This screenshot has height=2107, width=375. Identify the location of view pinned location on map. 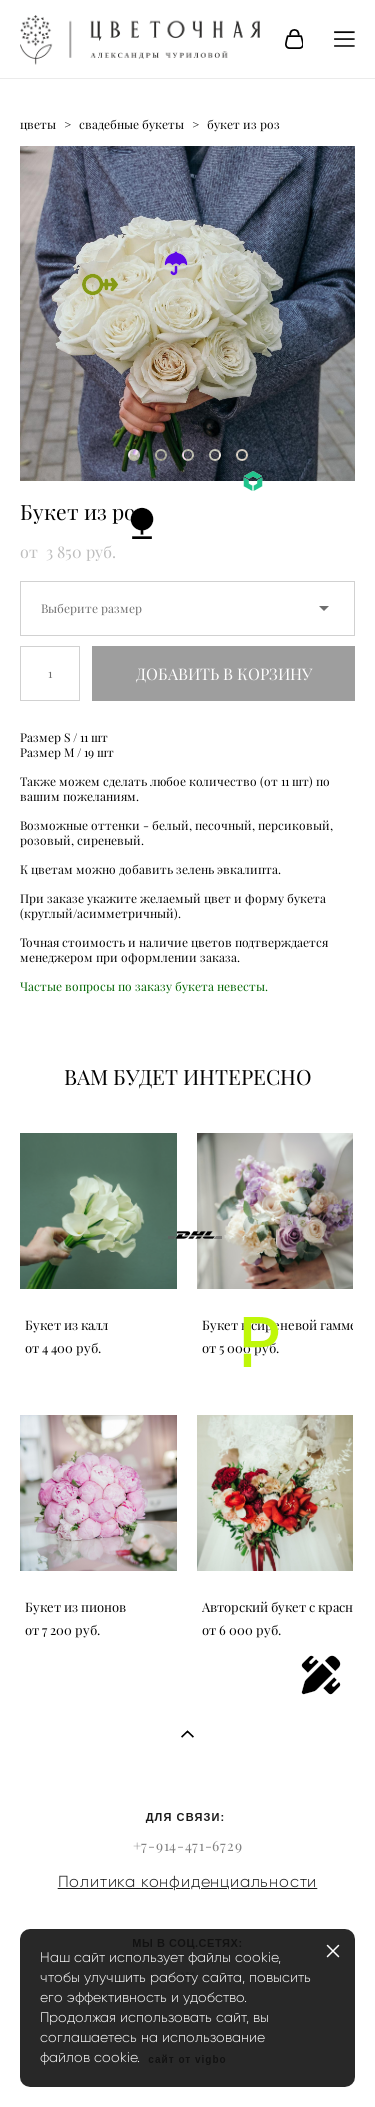
(142, 522).